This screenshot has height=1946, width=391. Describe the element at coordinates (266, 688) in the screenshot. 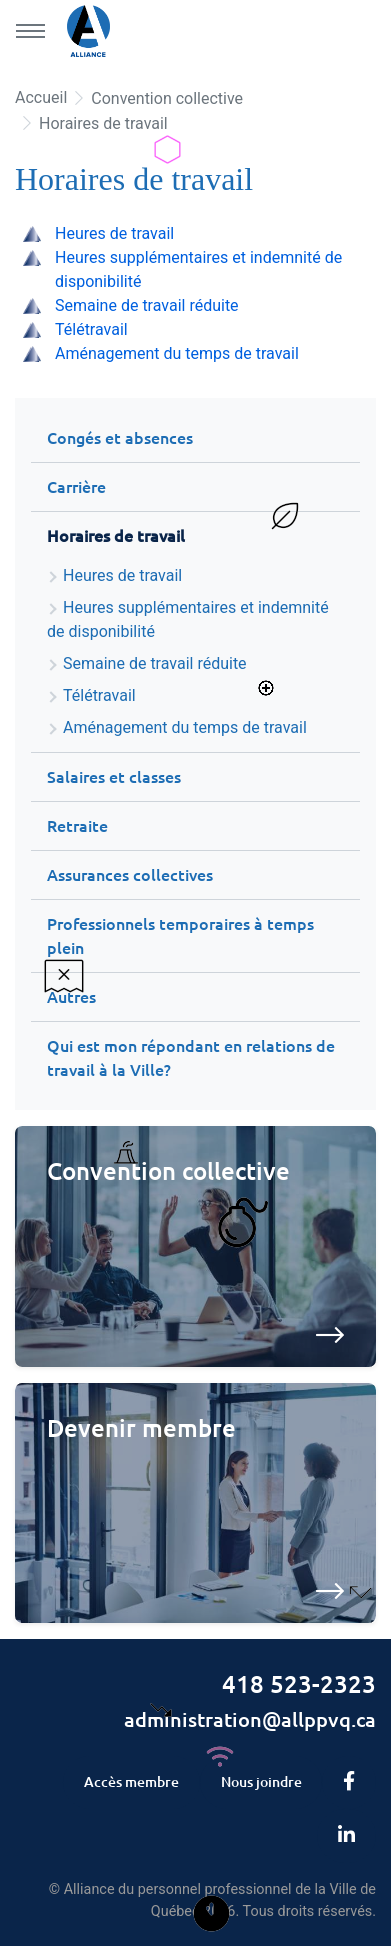

I see `add a new item or control point` at that location.